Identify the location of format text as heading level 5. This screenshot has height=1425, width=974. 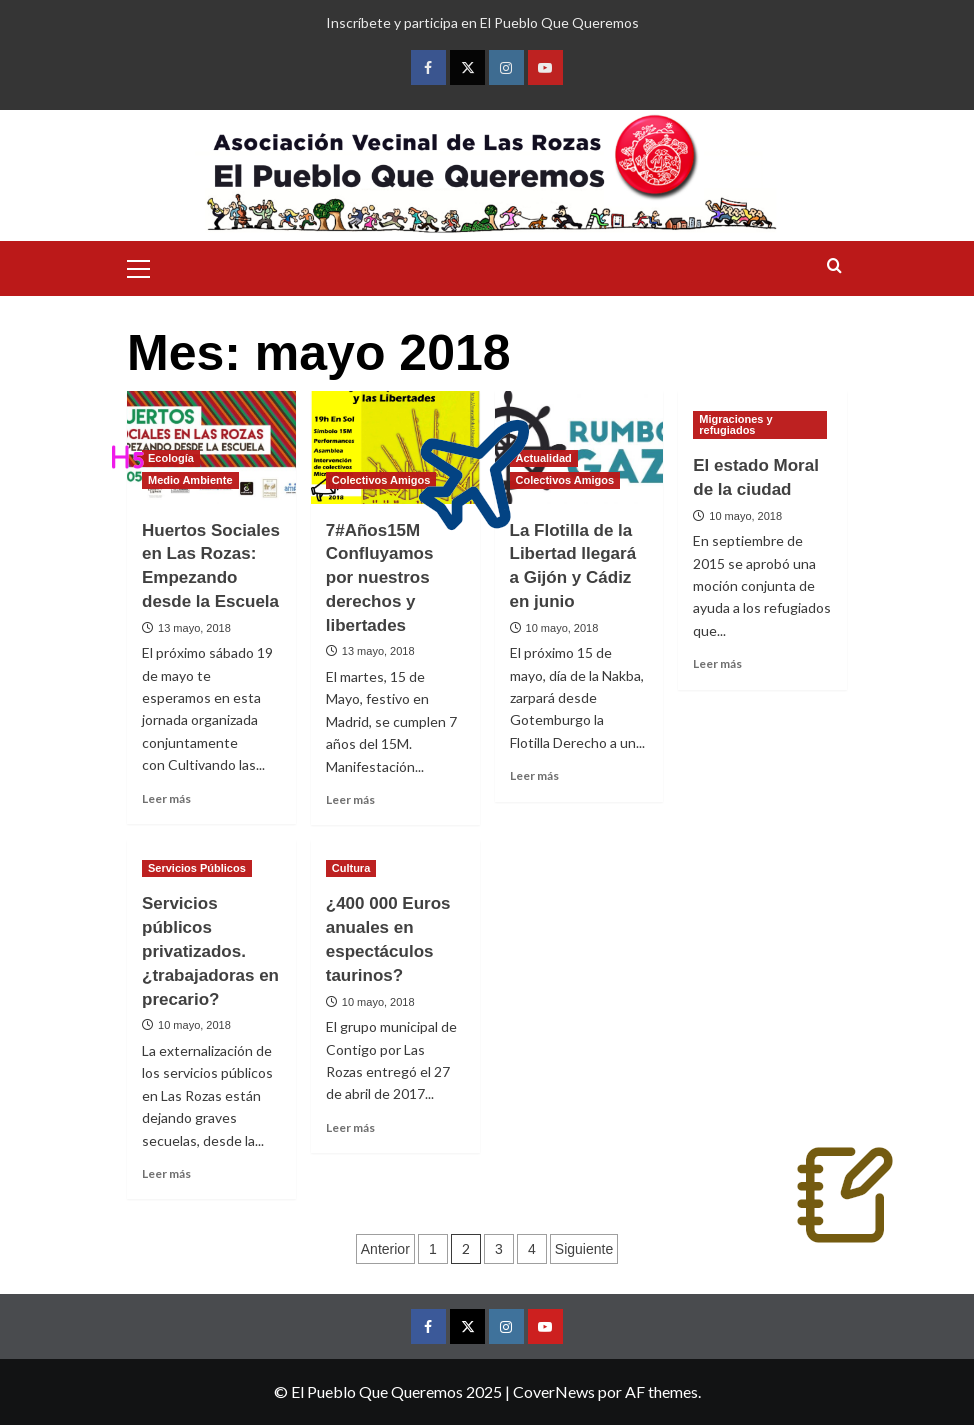
(127, 457).